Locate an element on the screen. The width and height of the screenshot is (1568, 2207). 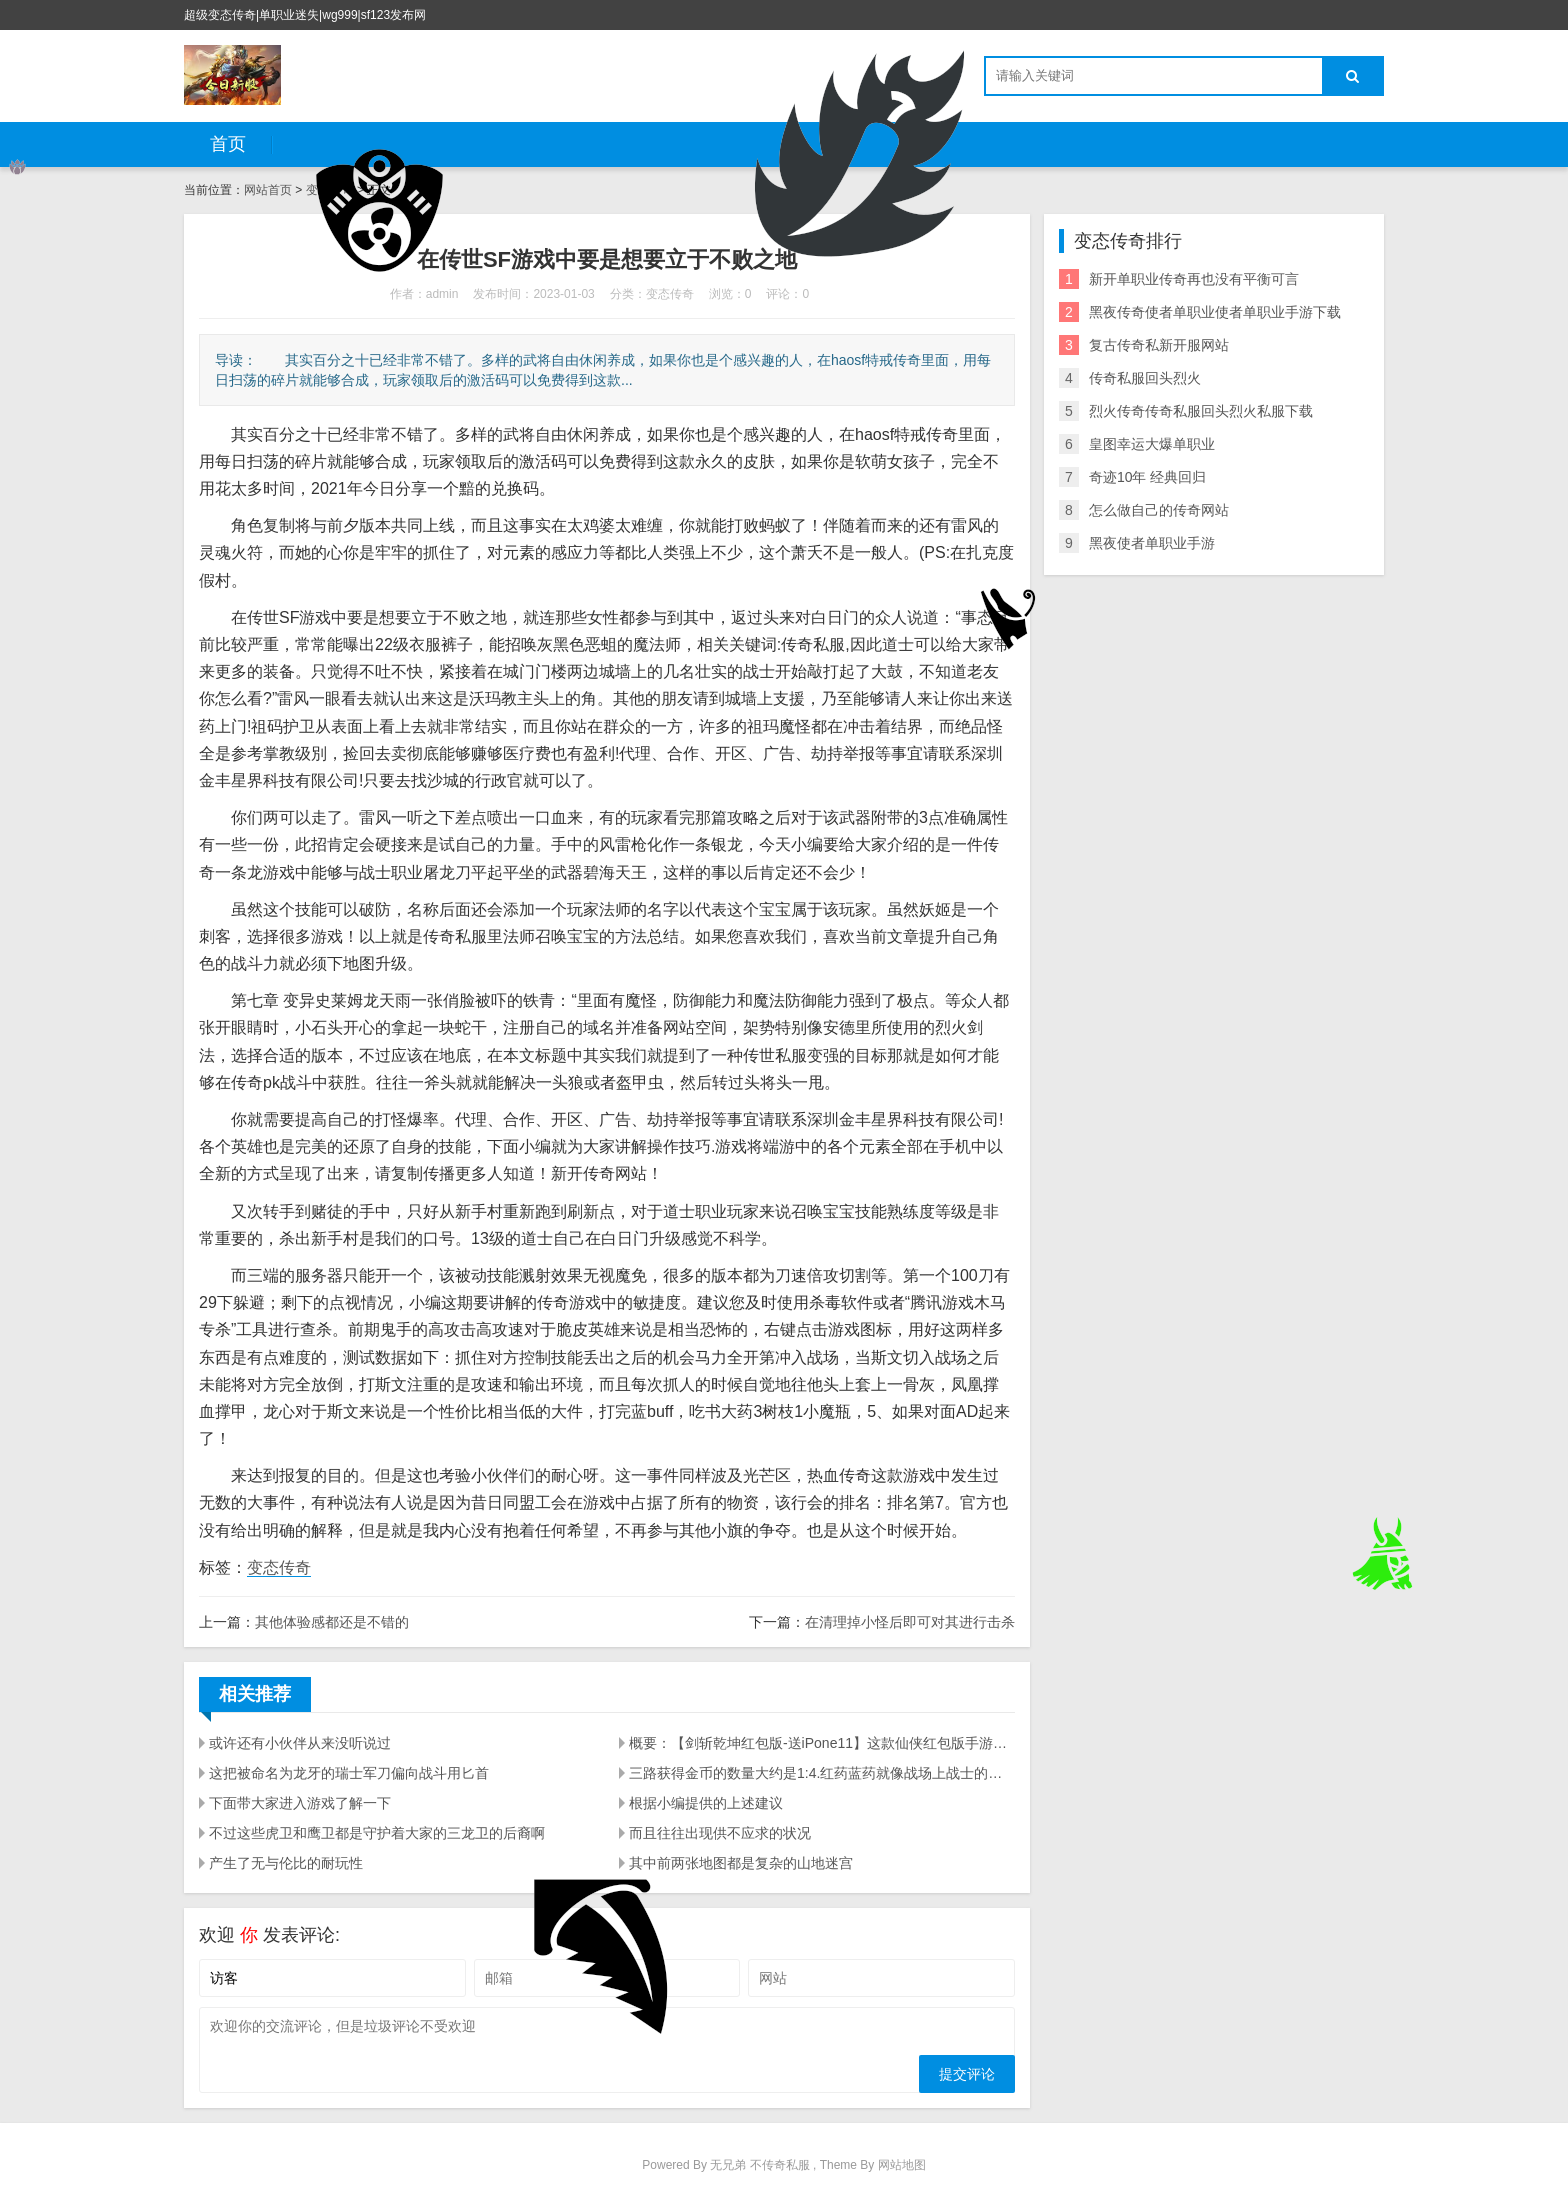
select viking character or class is located at coordinates (1382, 1553).